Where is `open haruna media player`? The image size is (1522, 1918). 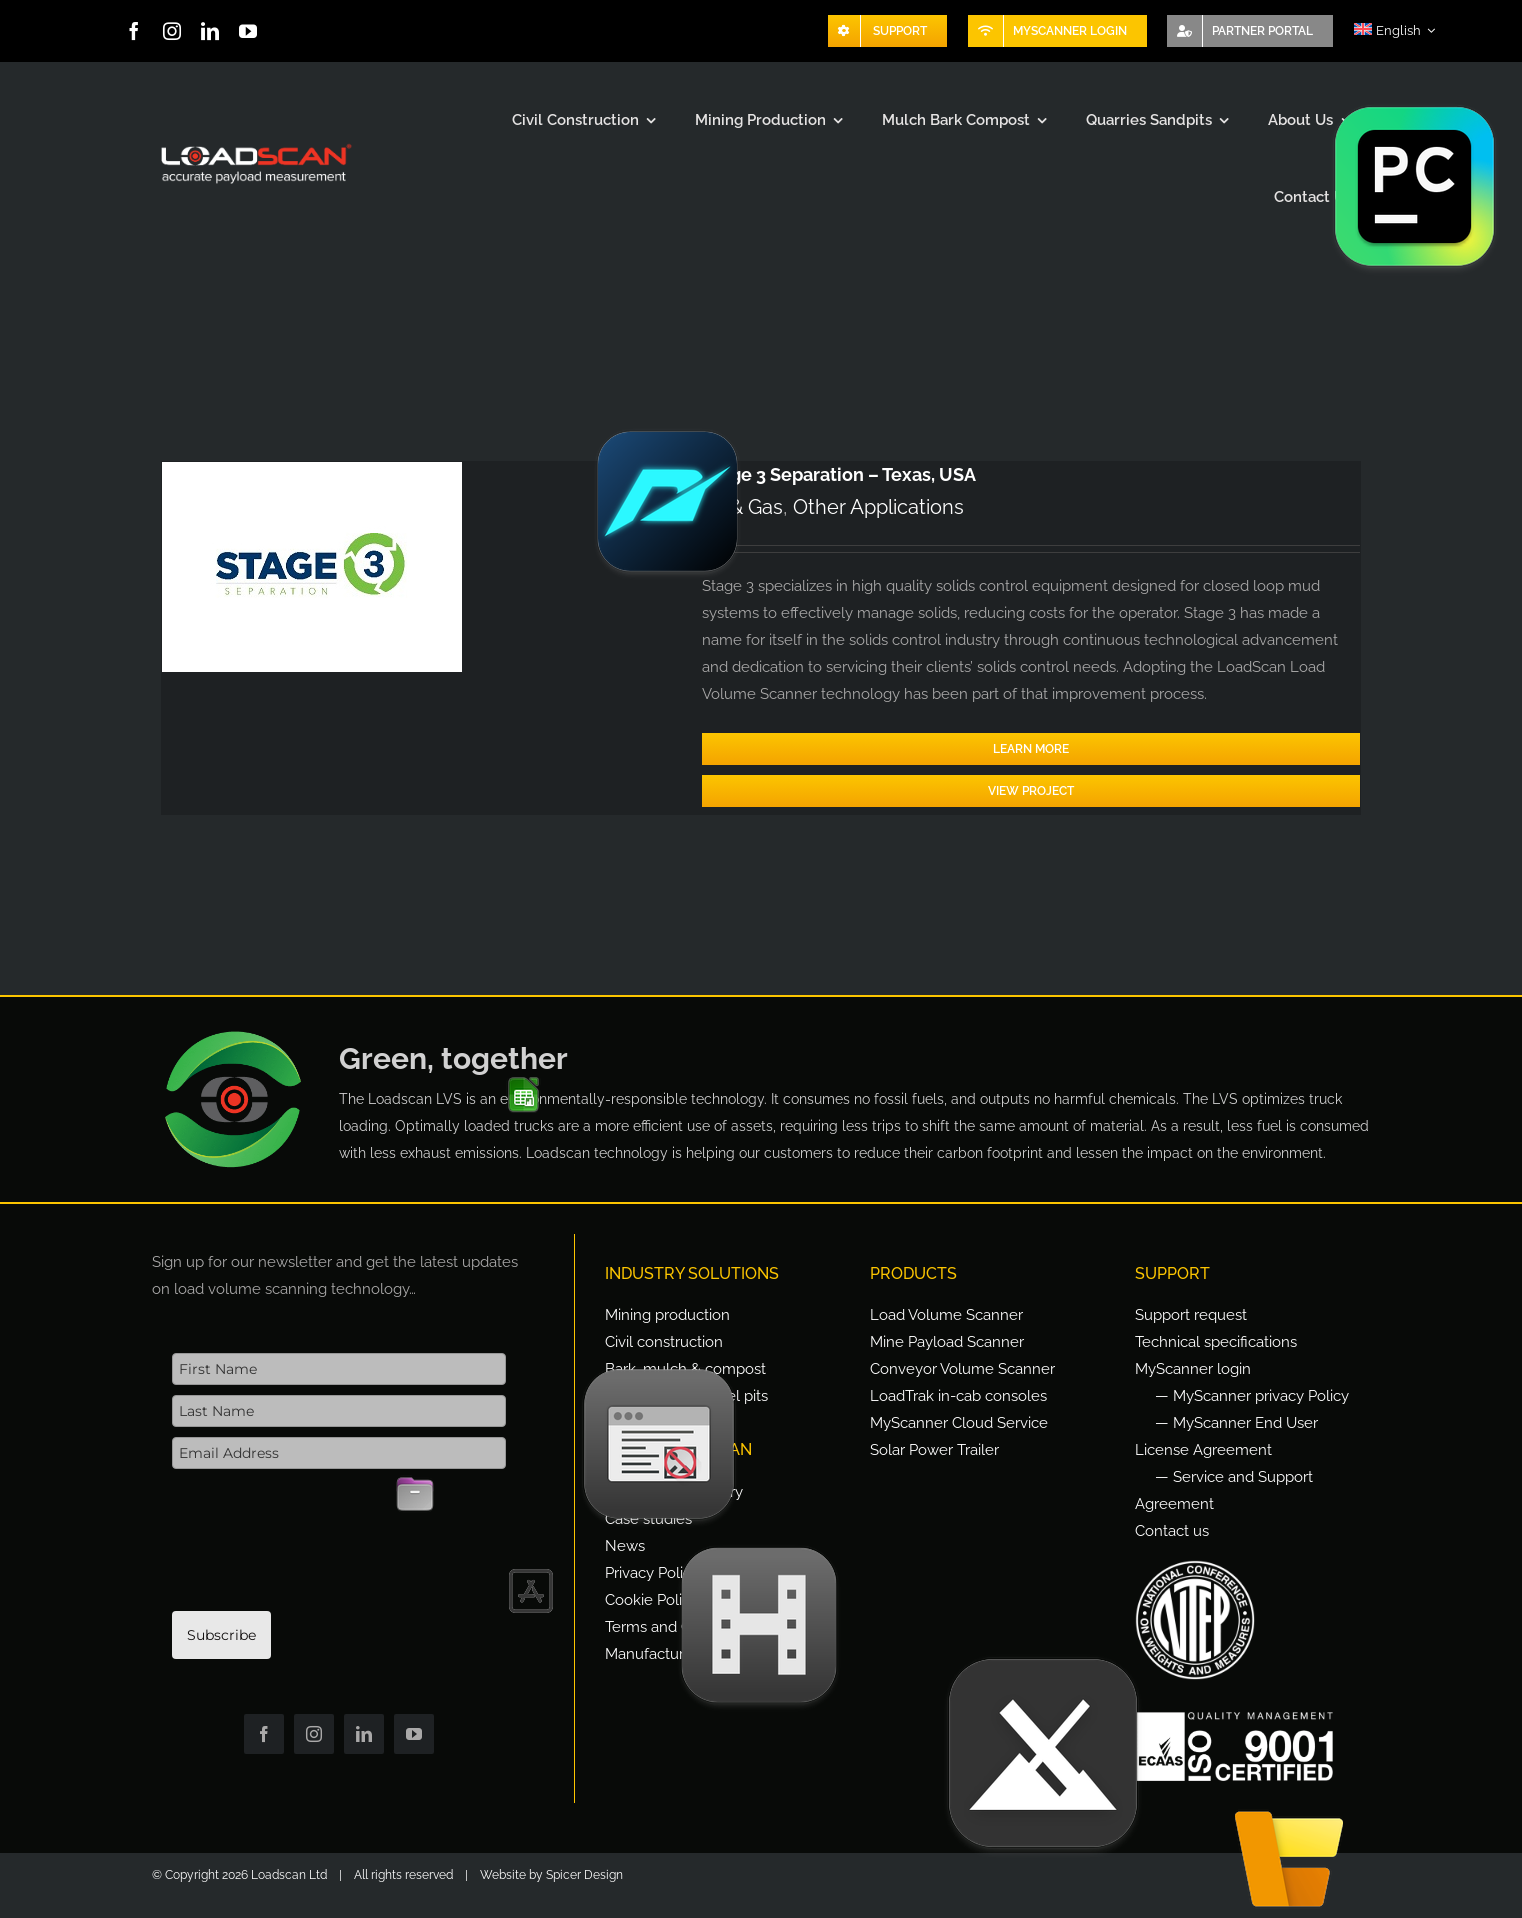 open haruna media player is located at coordinates (759, 1625).